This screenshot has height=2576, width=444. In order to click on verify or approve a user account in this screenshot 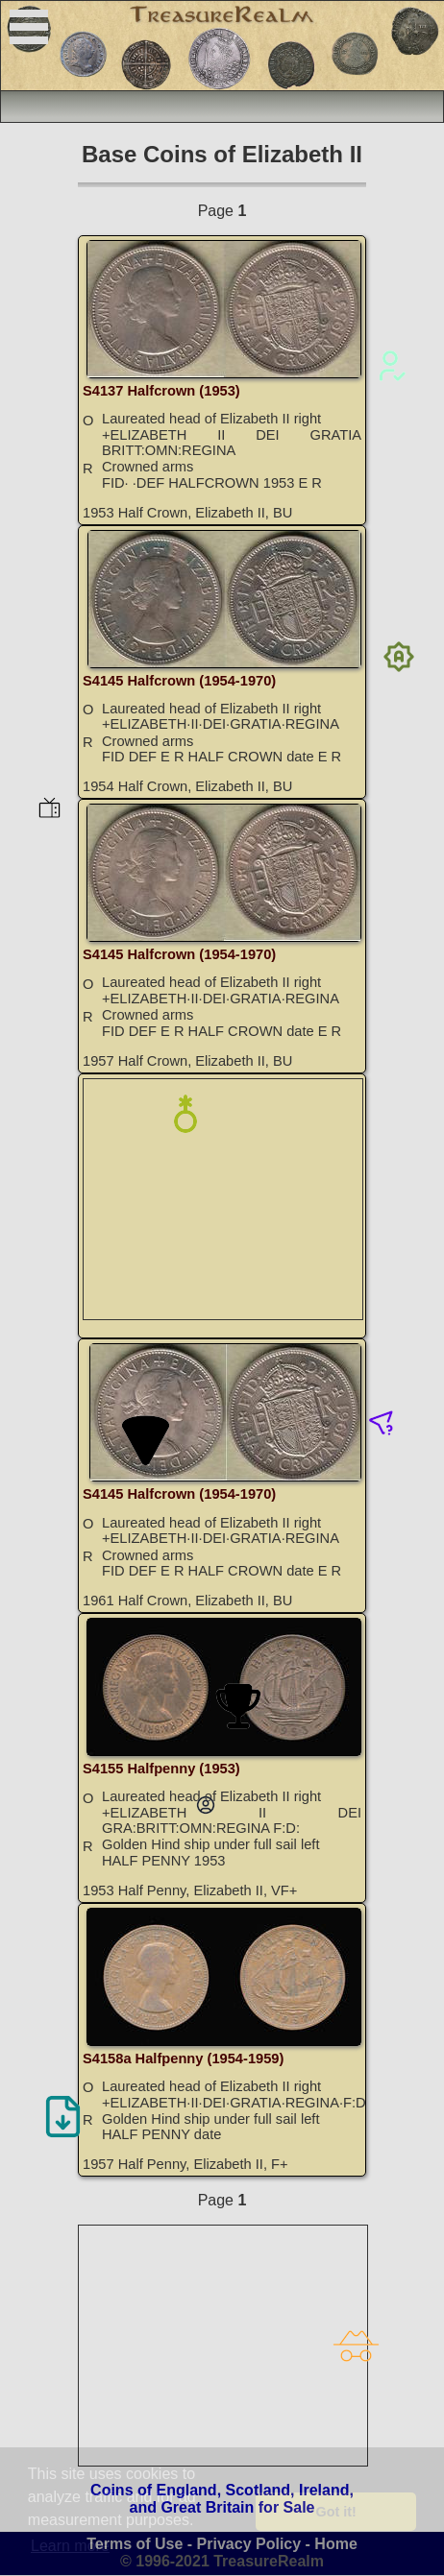, I will do `click(390, 366)`.